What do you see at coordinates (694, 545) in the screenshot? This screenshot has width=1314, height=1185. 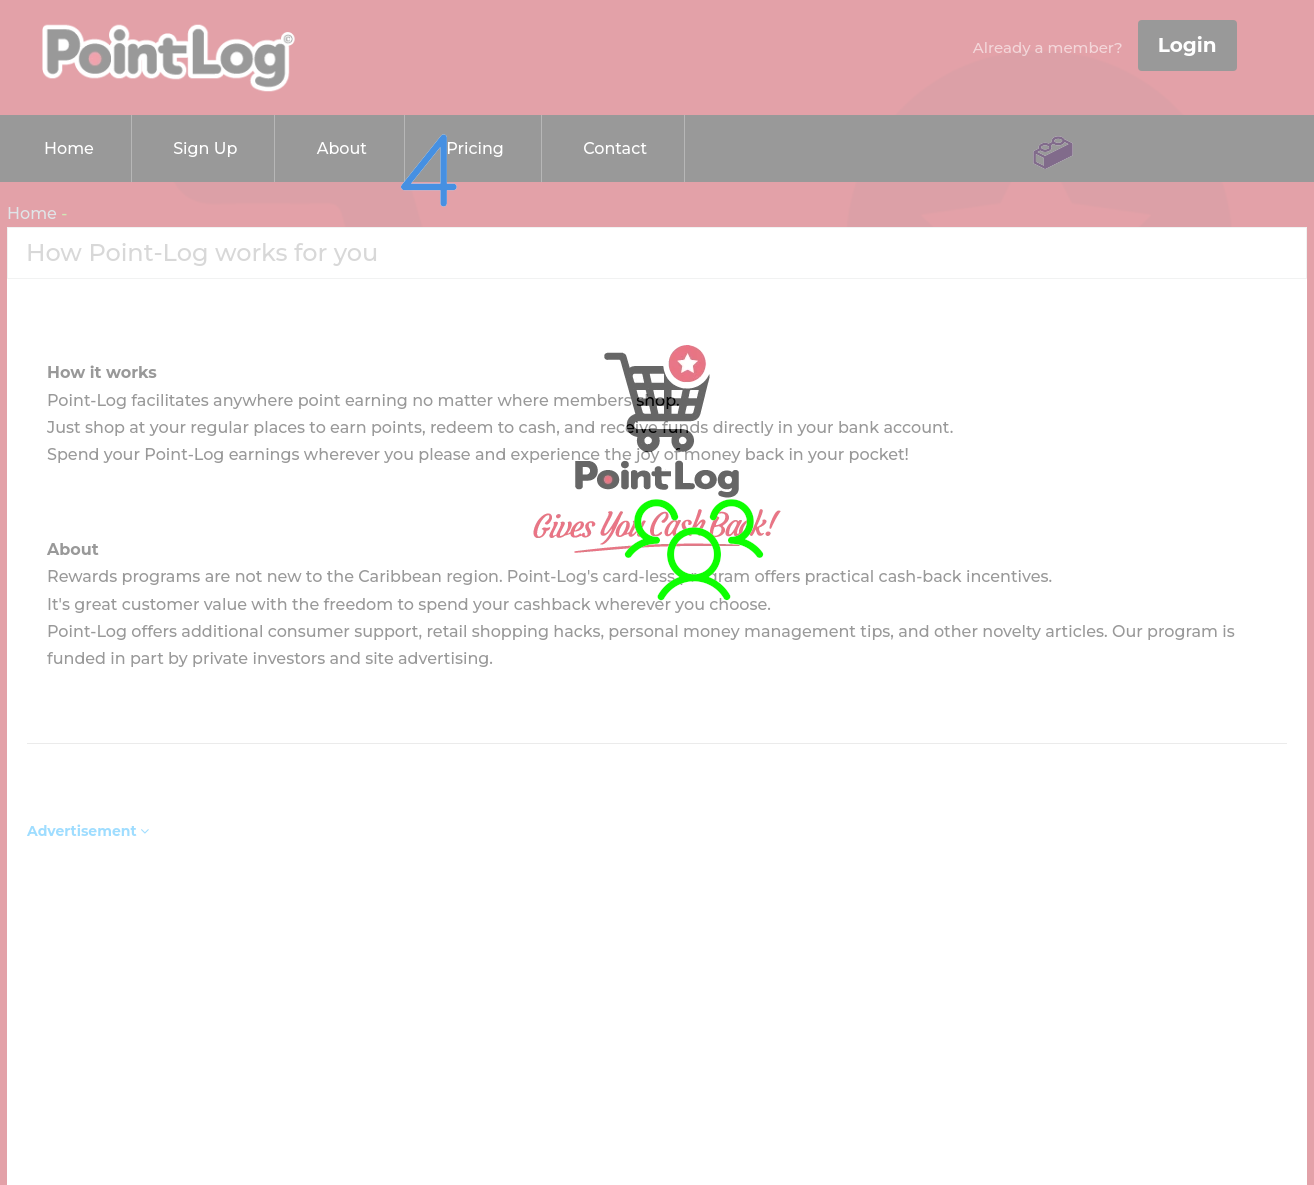 I see `view group or team members` at bounding box center [694, 545].